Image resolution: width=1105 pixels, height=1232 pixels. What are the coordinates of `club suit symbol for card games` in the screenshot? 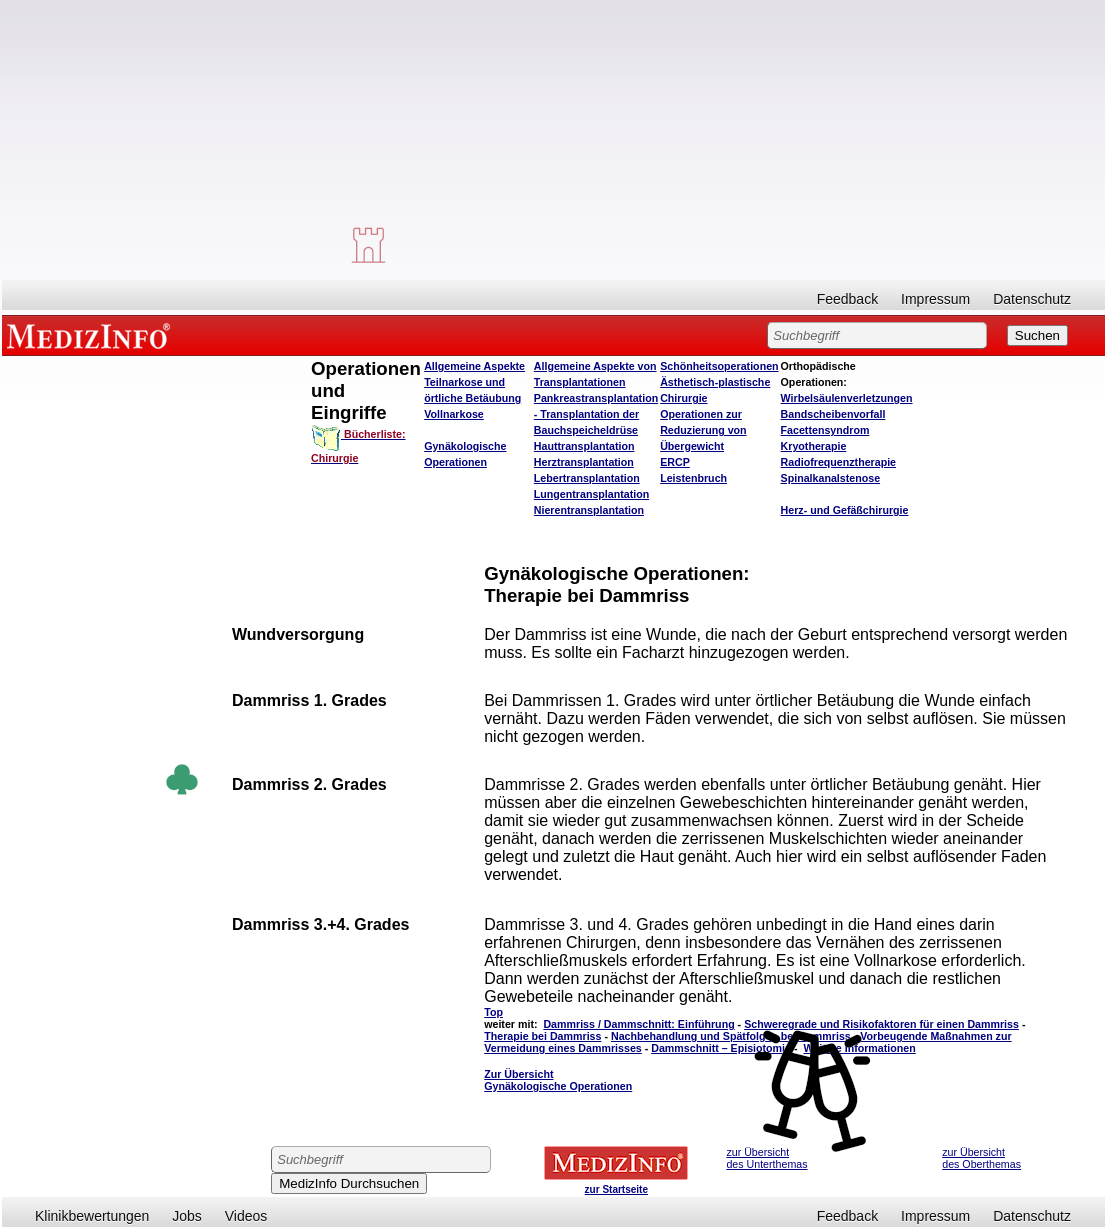 It's located at (182, 780).